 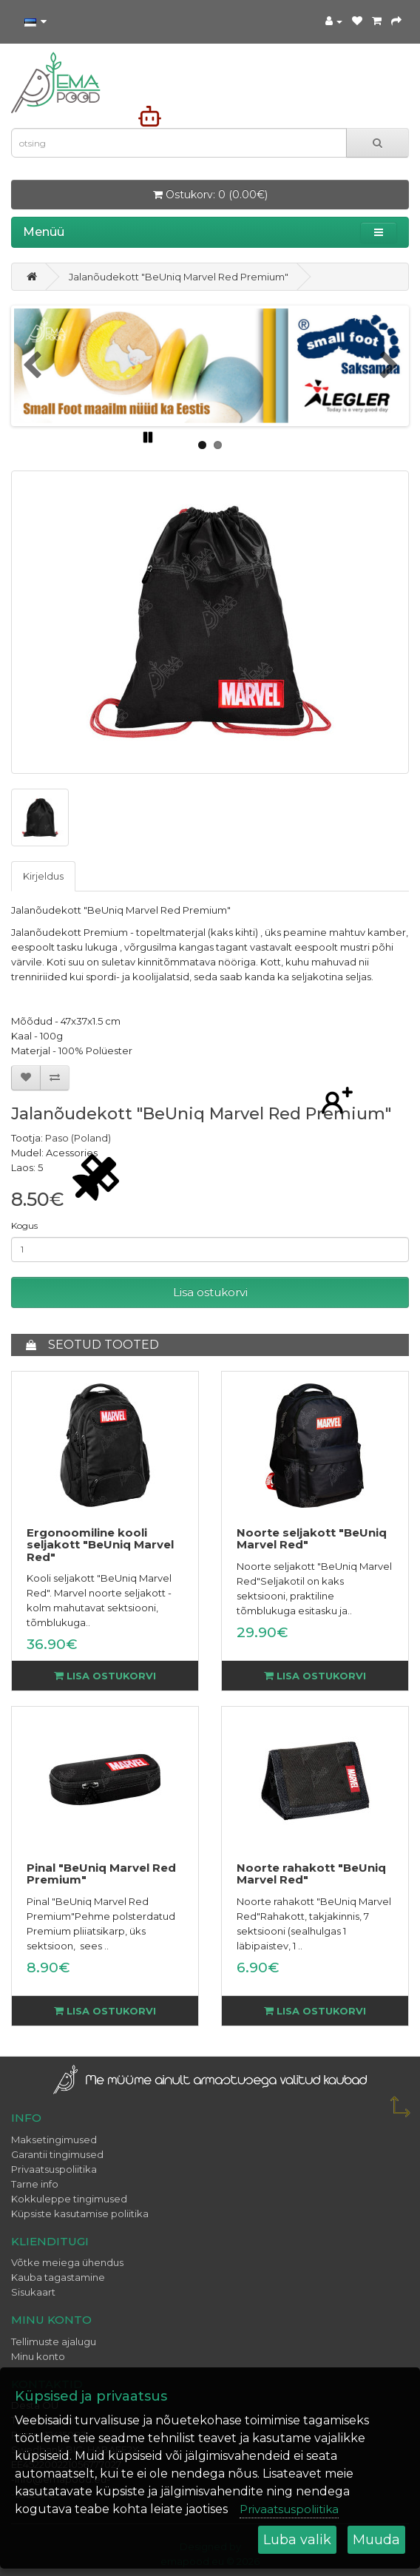 I want to click on view dependabot alerts and automated dependency updates, so click(x=149, y=117).